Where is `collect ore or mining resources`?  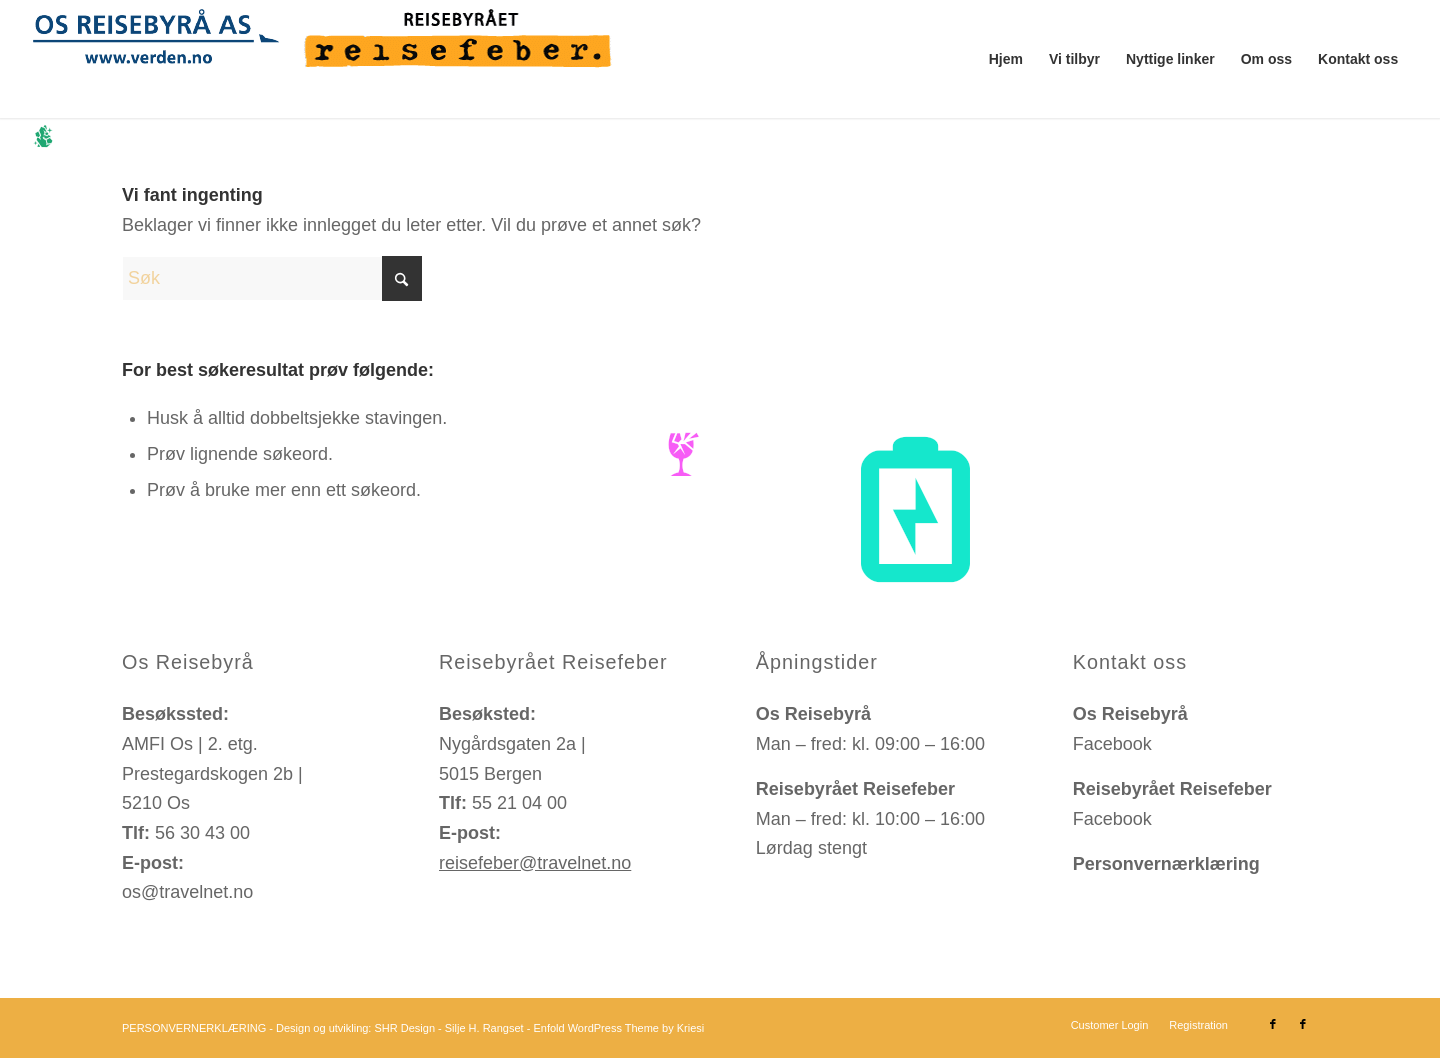
collect ore or mining resources is located at coordinates (43, 136).